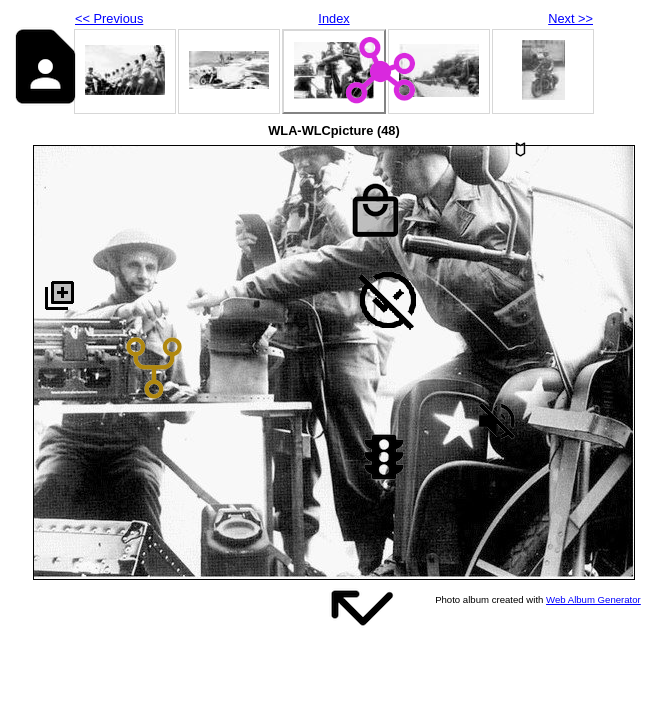 The width and height of the screenshot is (668, 720). I want to click on access shopping or retail features, so click(375, 211).